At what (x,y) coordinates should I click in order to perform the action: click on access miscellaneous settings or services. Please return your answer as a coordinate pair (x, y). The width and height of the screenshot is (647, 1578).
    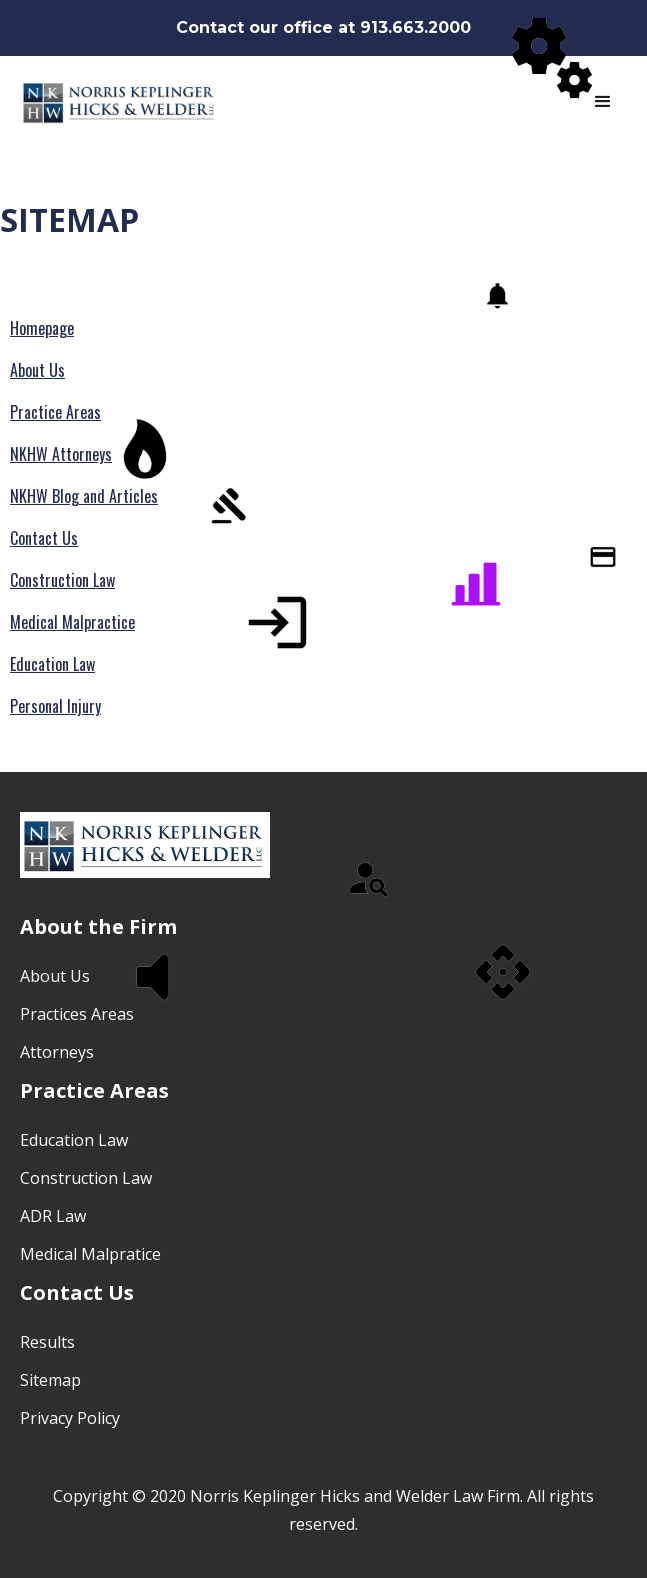
    Looking at the image, I should click on (552, 58).